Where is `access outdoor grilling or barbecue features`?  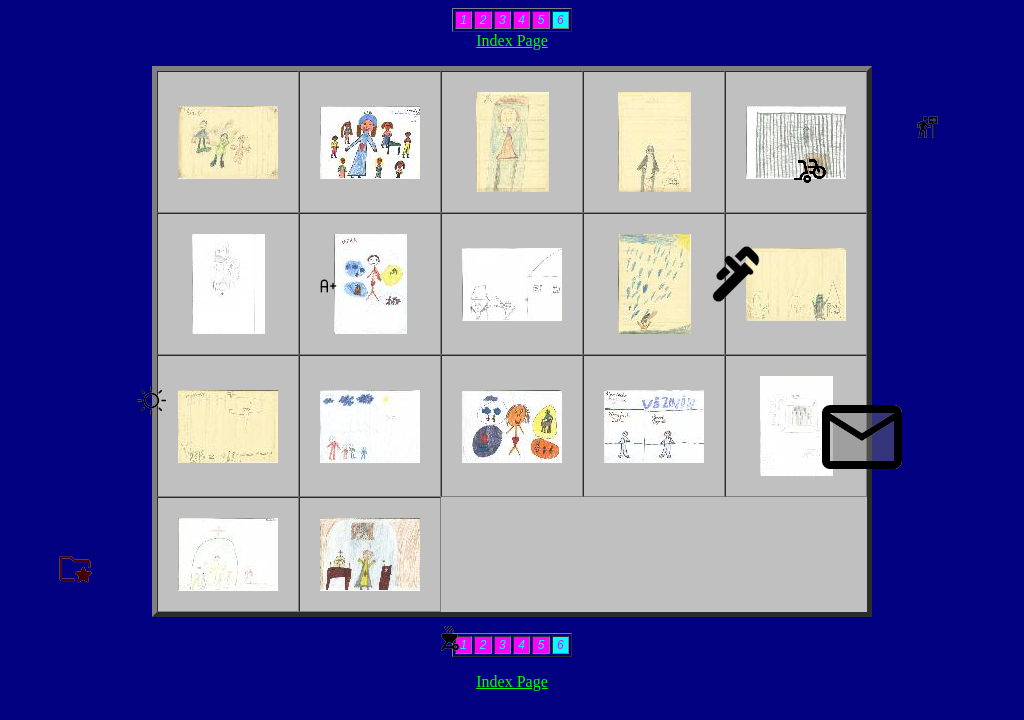 access outdoor grilling or barbecue features is located at coordinates (449, 638).